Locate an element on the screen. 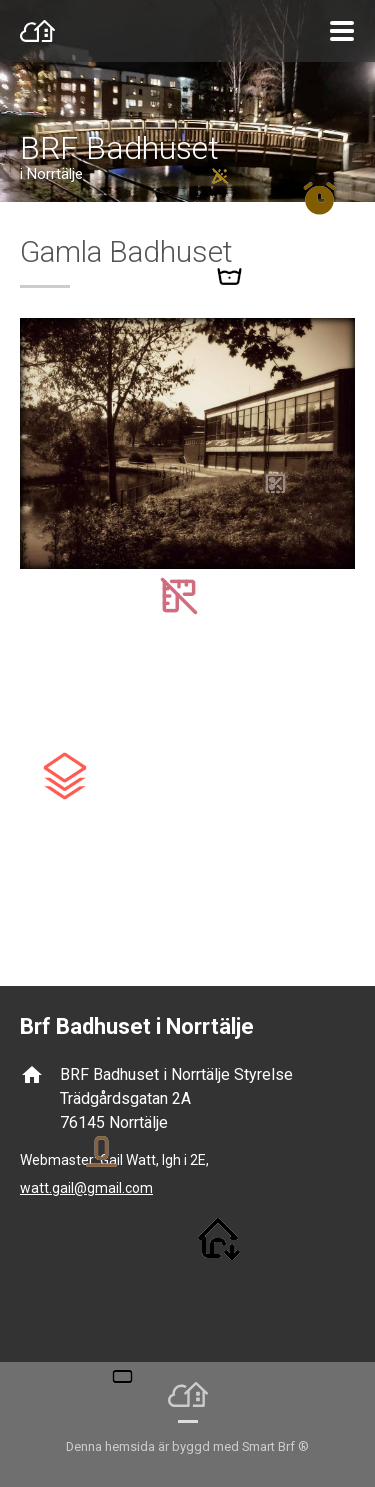  crop image to 3:2 aspect ratio is located at coordinates (122, 1376).